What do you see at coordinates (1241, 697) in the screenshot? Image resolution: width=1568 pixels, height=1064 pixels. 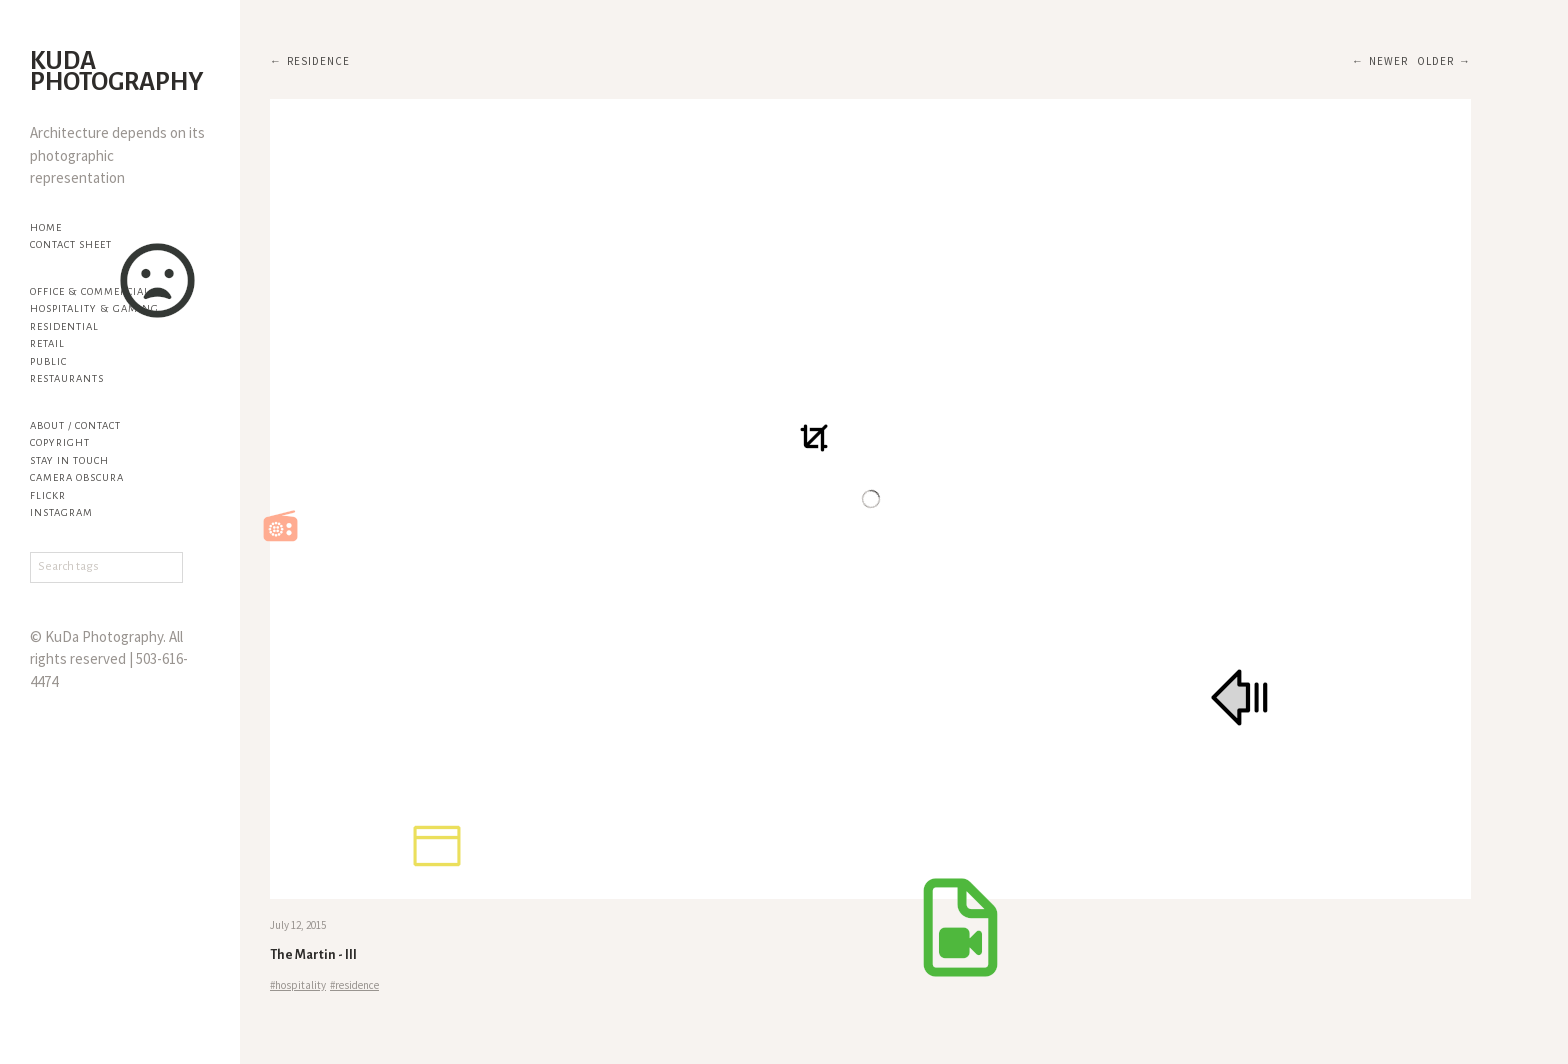 I see `go back or return to previous screen` at bounding box center [1241, 697].